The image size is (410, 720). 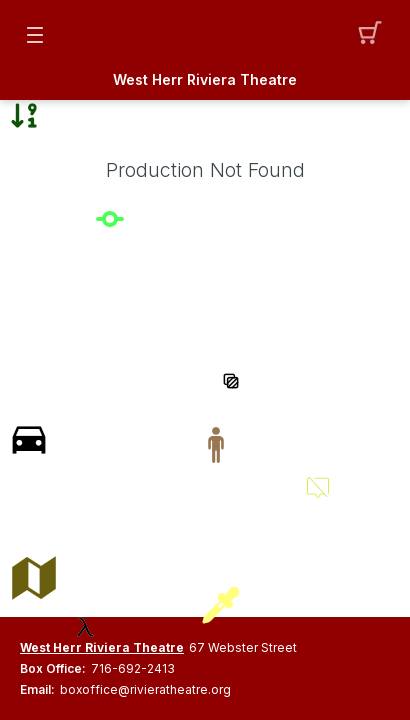 What do you see at coordinates (216, 445) in the screenshot?
I see `indicates male gender or restroom` at bounding box center [216, 445].